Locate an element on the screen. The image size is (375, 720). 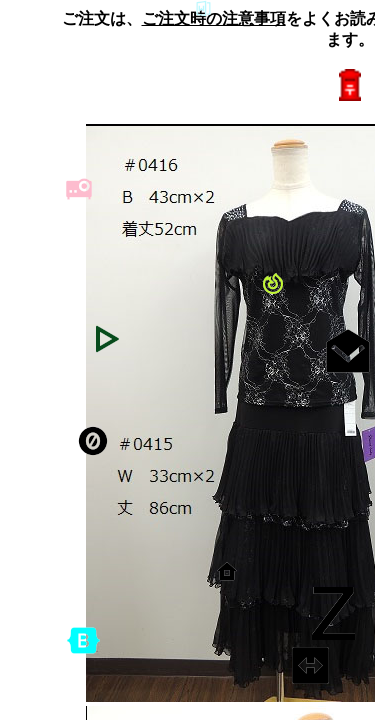
navigate to home screen is located at coordinates (227, 572).